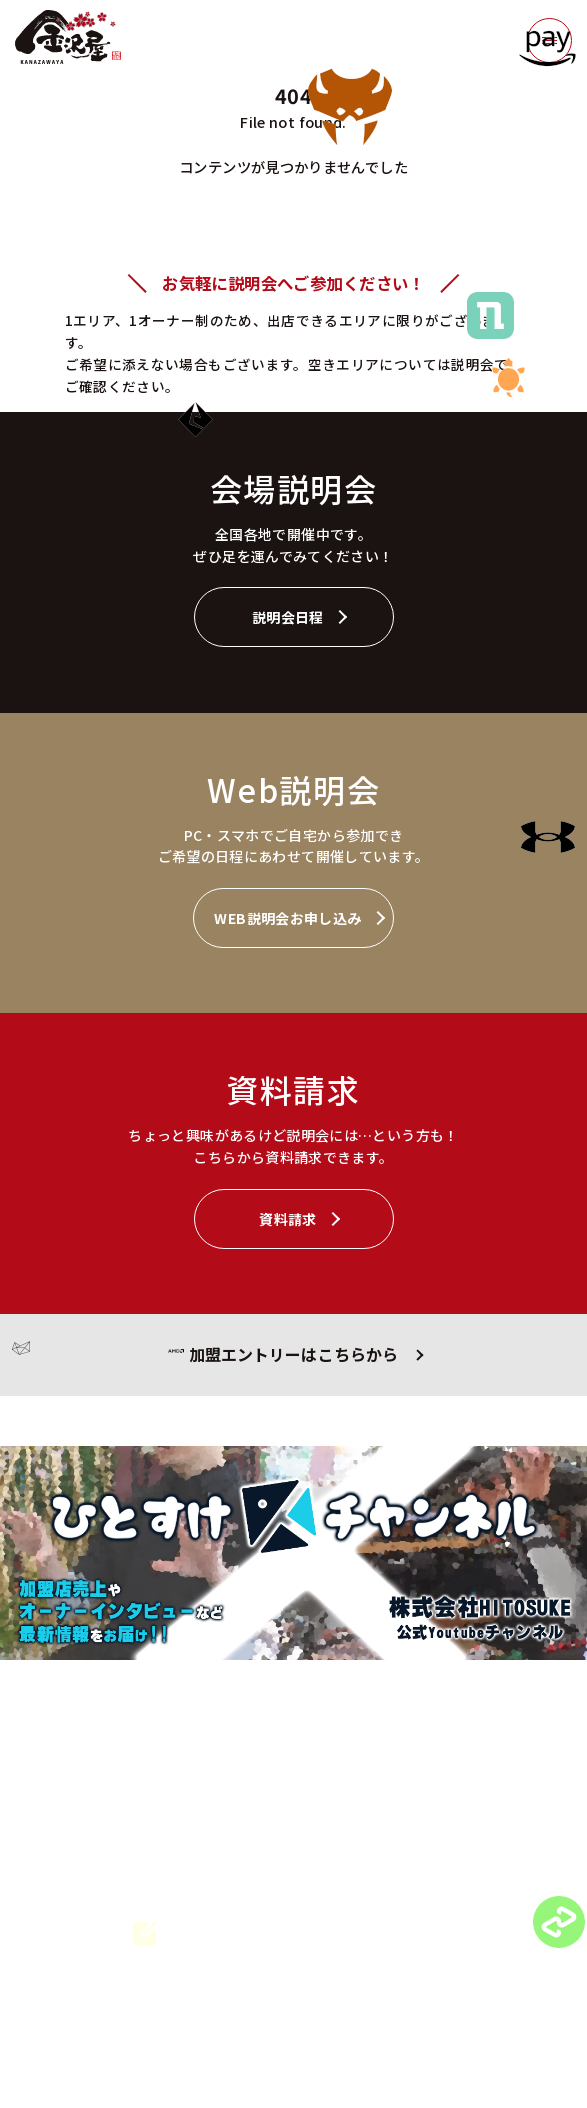 Image resolution: width=587 pixels, height=2108 pixels. I want to click on checkio coding platform logo, so click(21, 1348).